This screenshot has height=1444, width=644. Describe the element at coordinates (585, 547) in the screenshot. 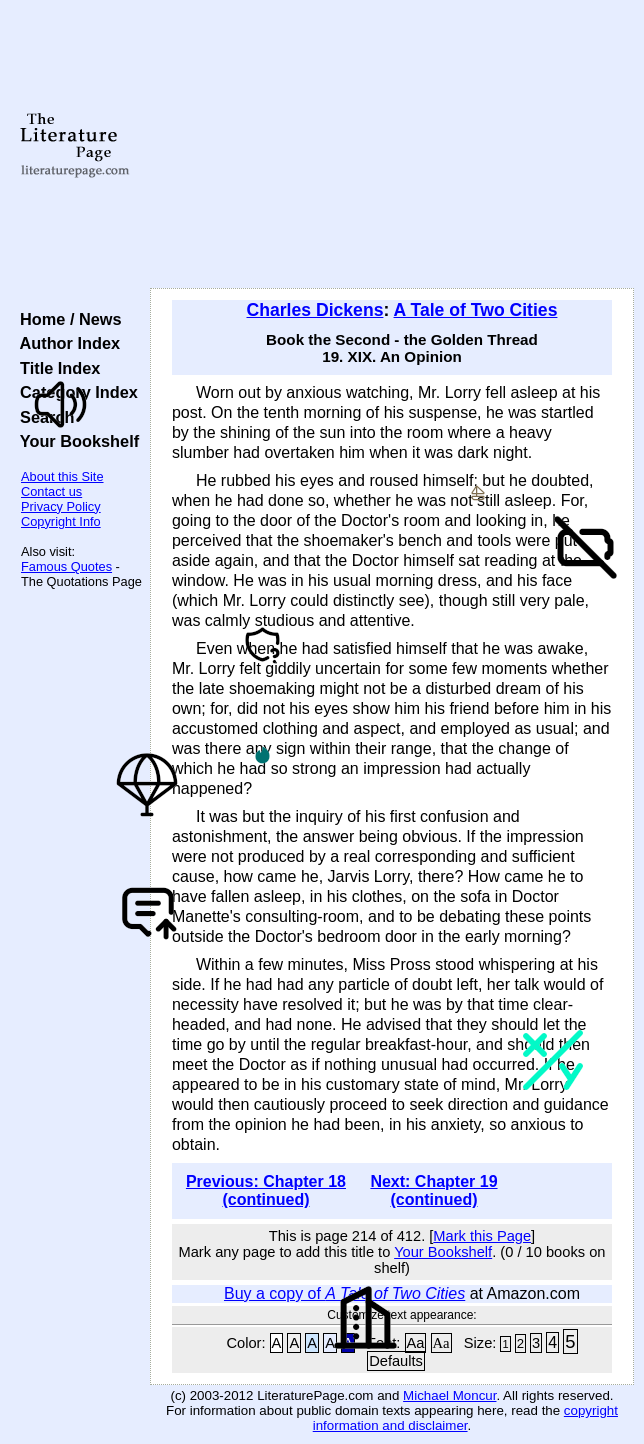

I see `battery unavailable or disconnected` at that location.